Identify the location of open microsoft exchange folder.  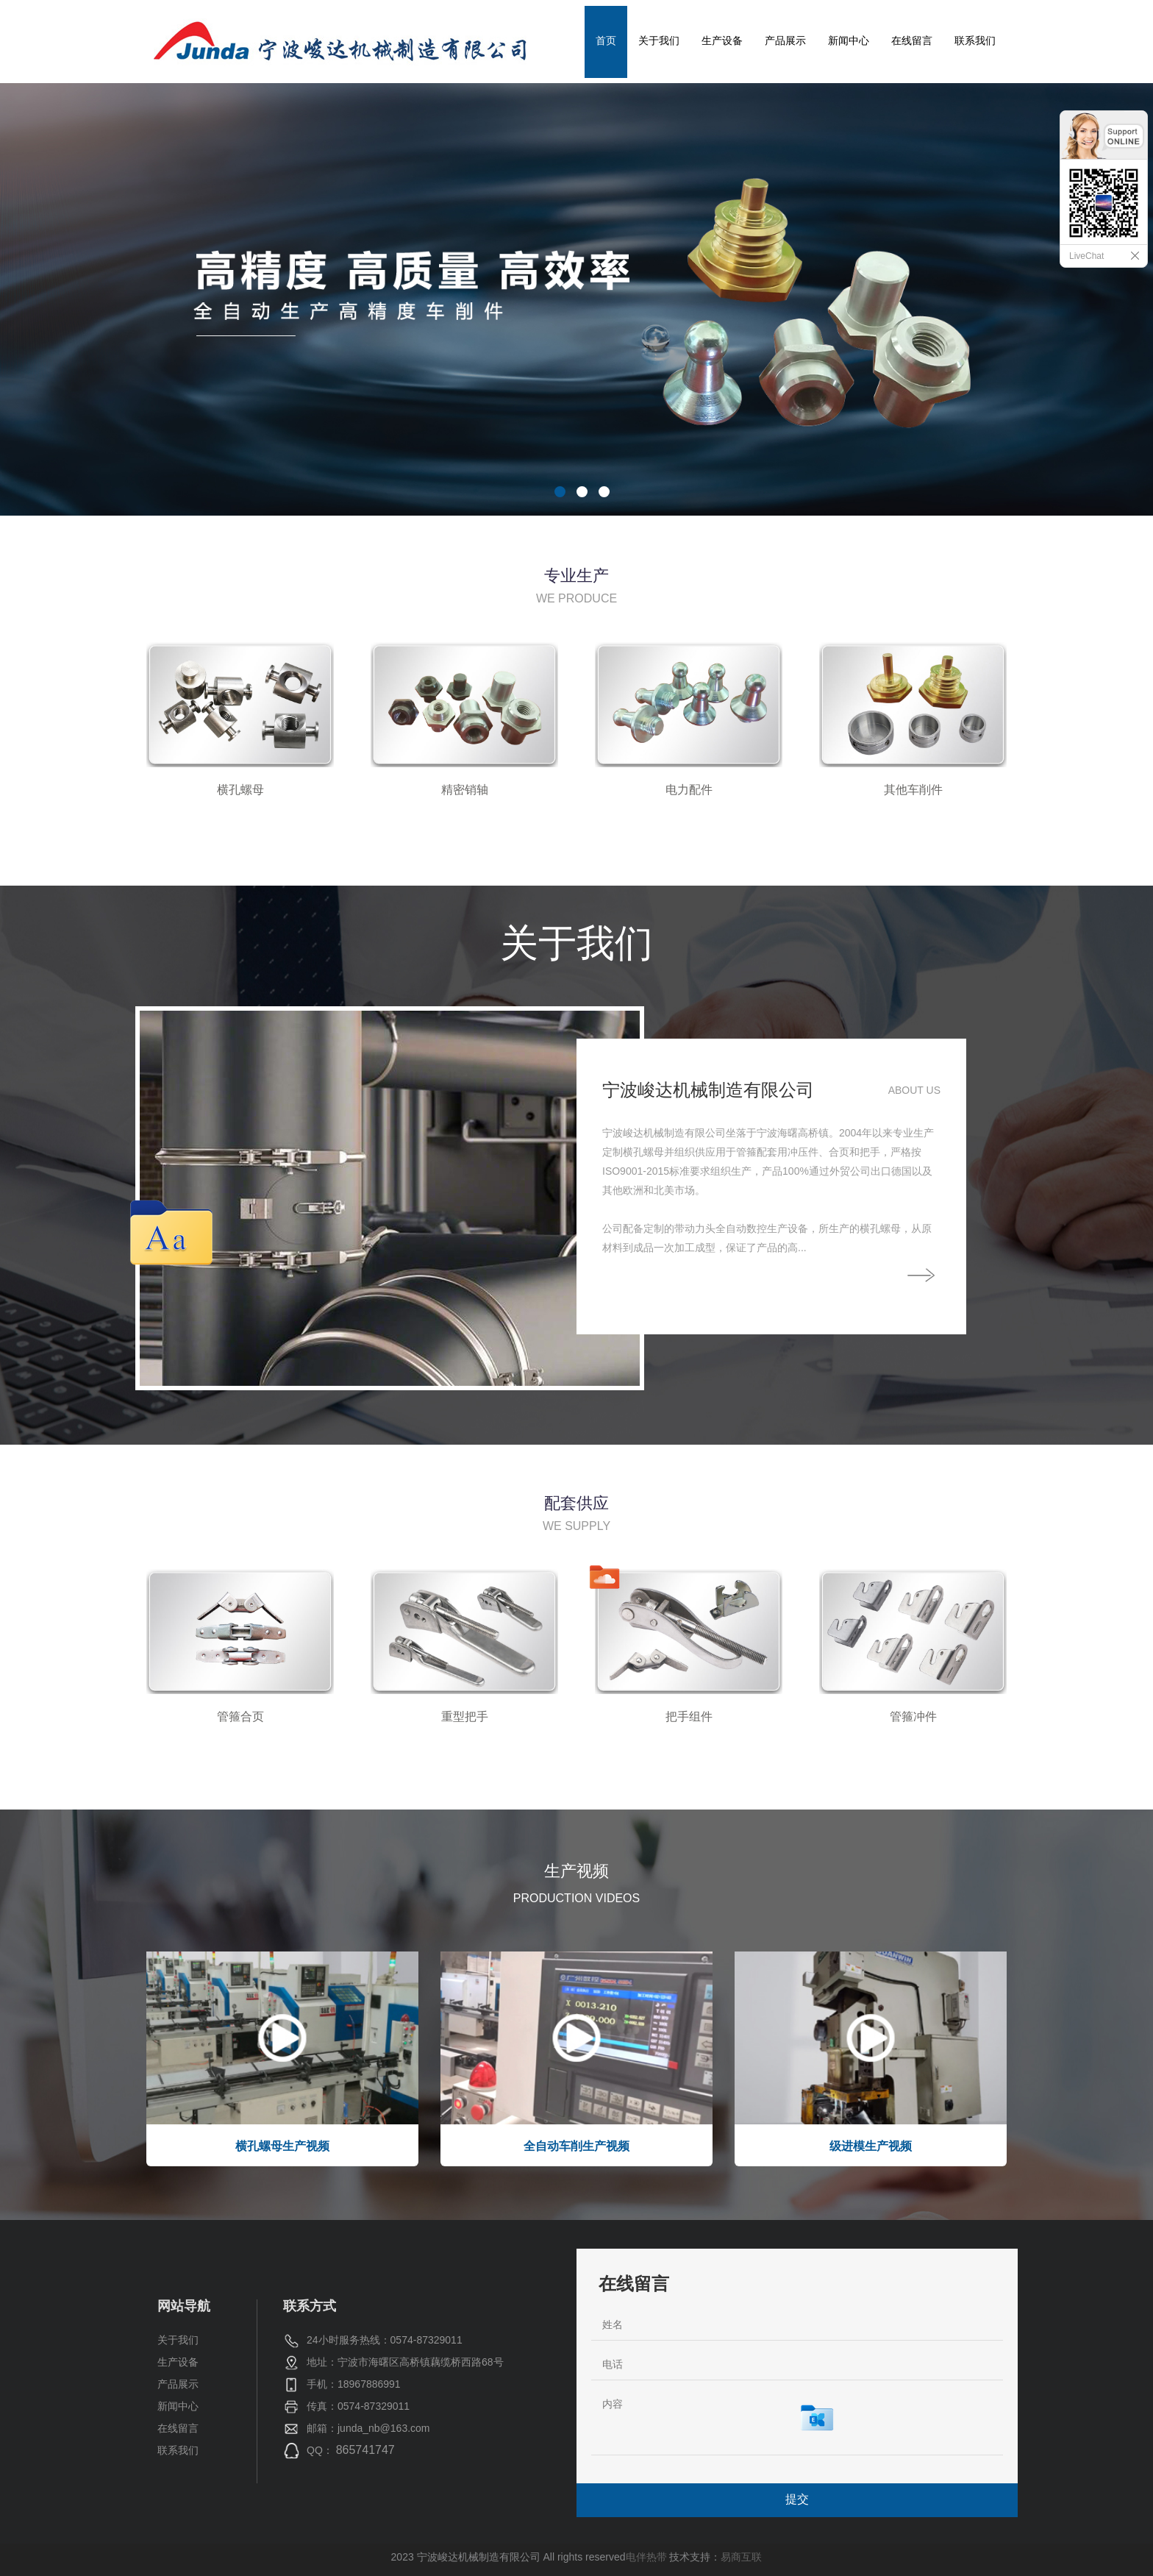
(817, 2419).